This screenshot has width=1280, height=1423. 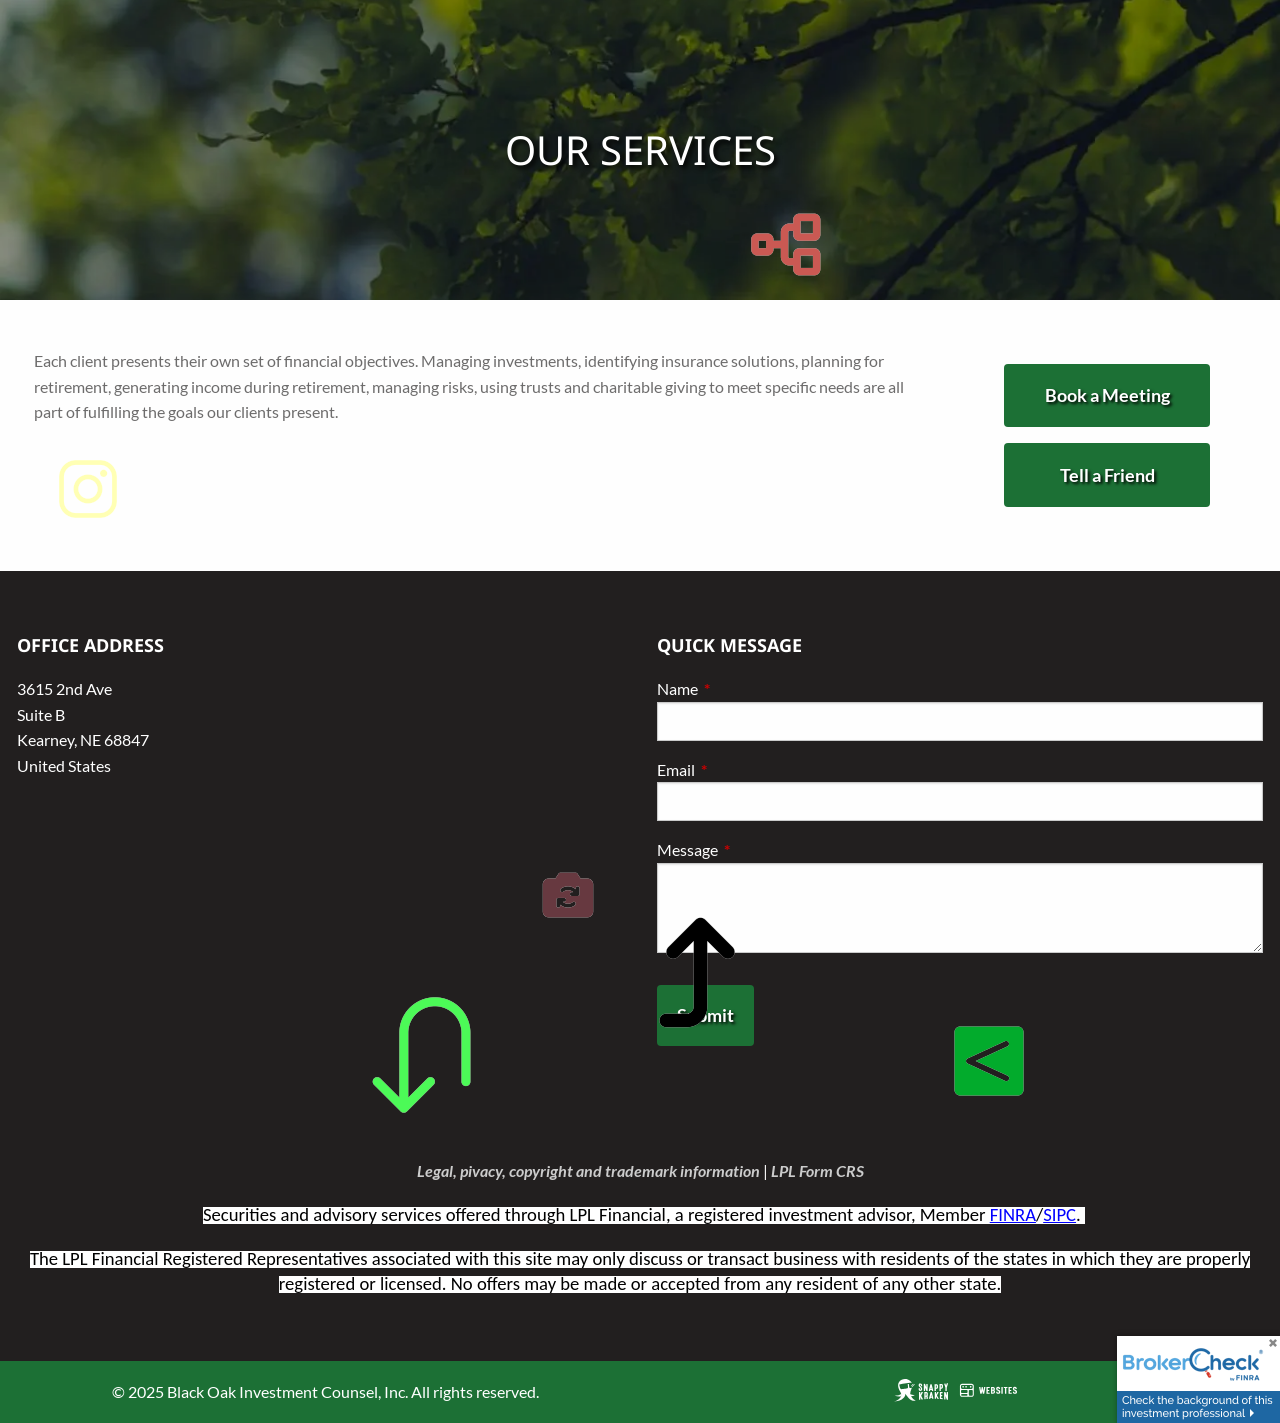 What do you see at coordinates (989, 1061) in the screenshot?
I see `navigate to previous item or page` at bounding box center [989, 1061].